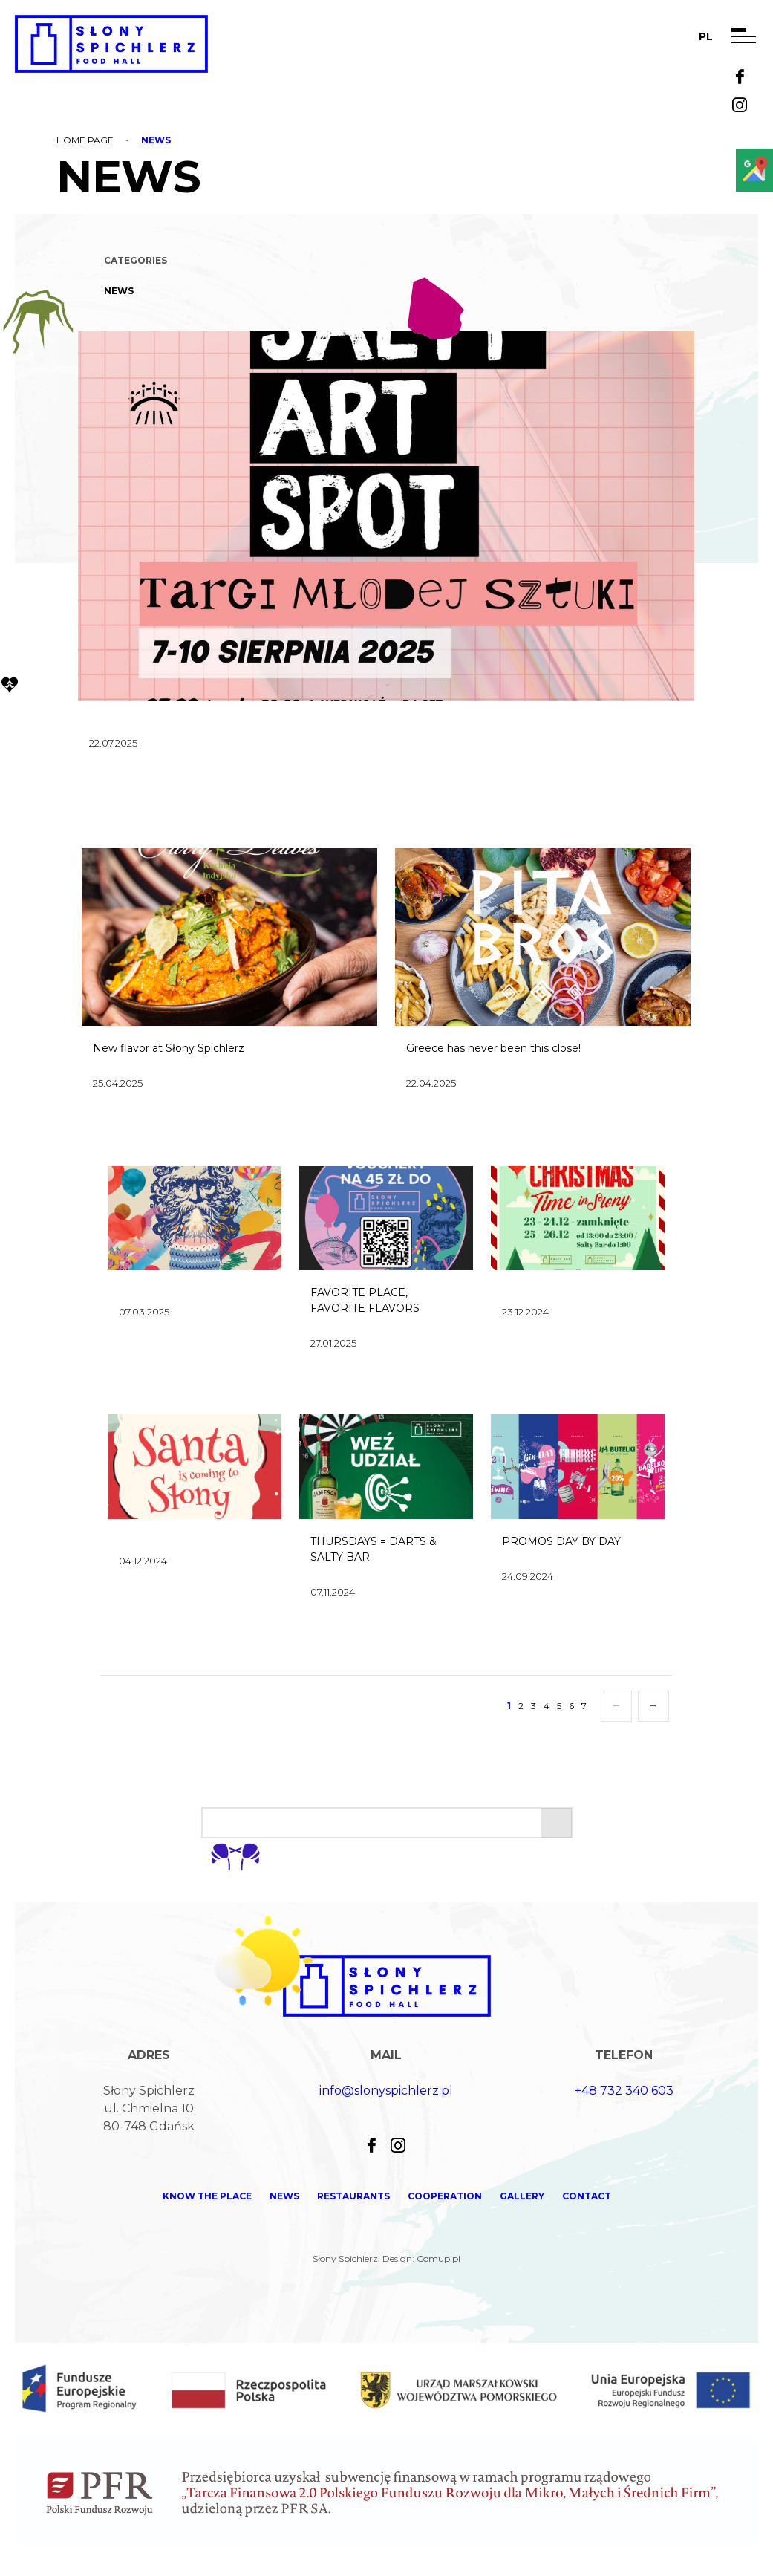 The image size is (773, 2576). What do you see at coordinates (263, 1960) in the screenshot?
I see `indicates scattered showers with partial sun` at bounding box center [263, 1960].